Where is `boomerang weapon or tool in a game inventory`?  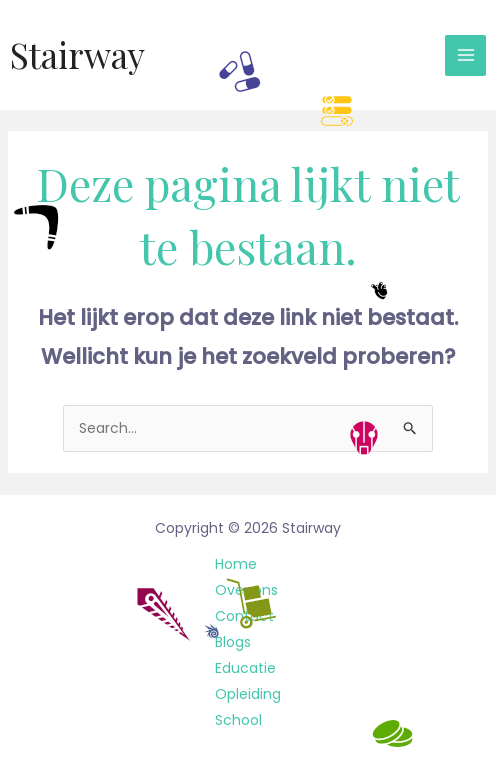
boomerang weapon or tool in a game inventory is located at coordinates (36, 227).